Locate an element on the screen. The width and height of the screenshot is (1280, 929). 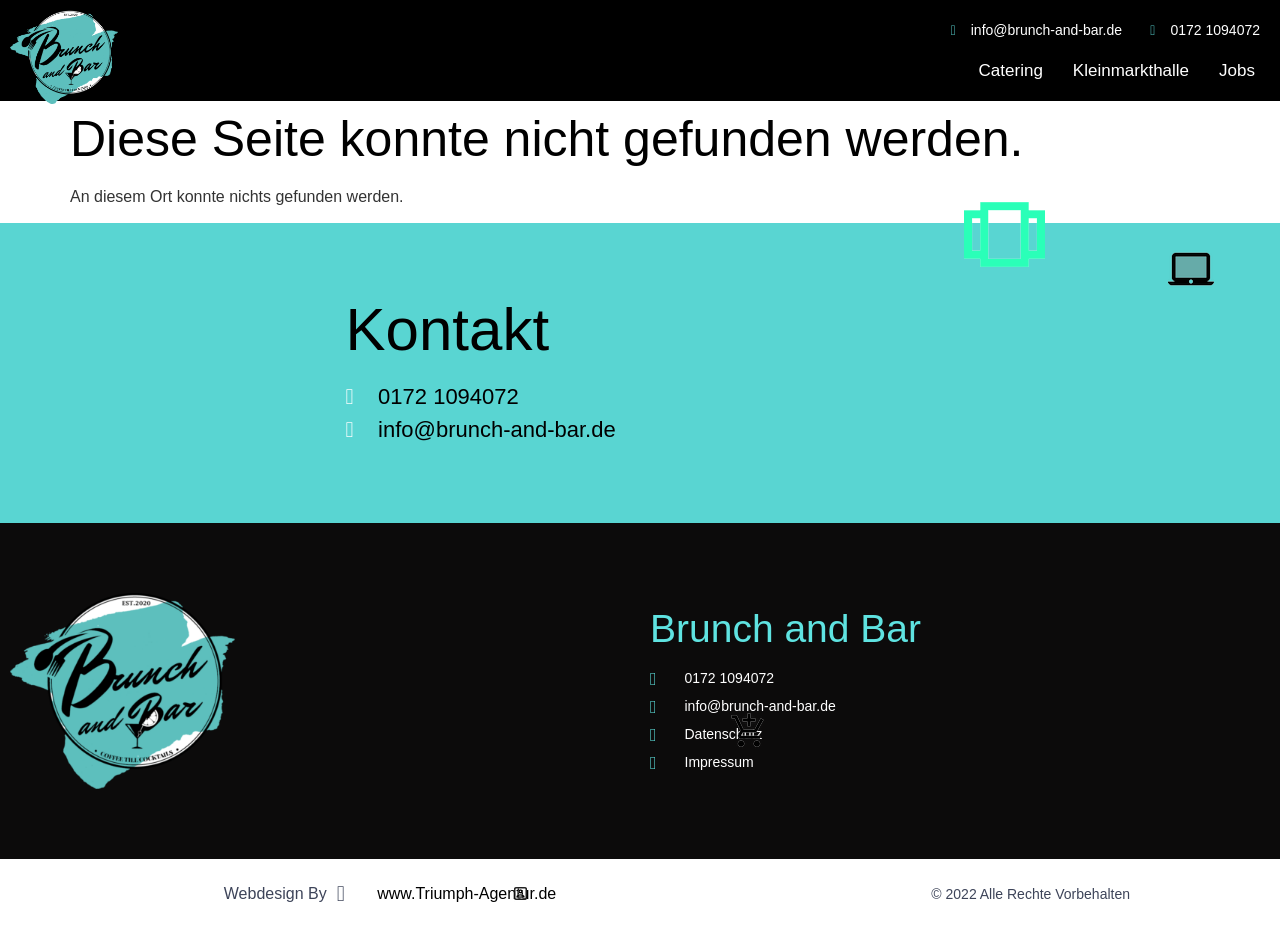
add item to shopping cart is located at coordinates (749, 731).